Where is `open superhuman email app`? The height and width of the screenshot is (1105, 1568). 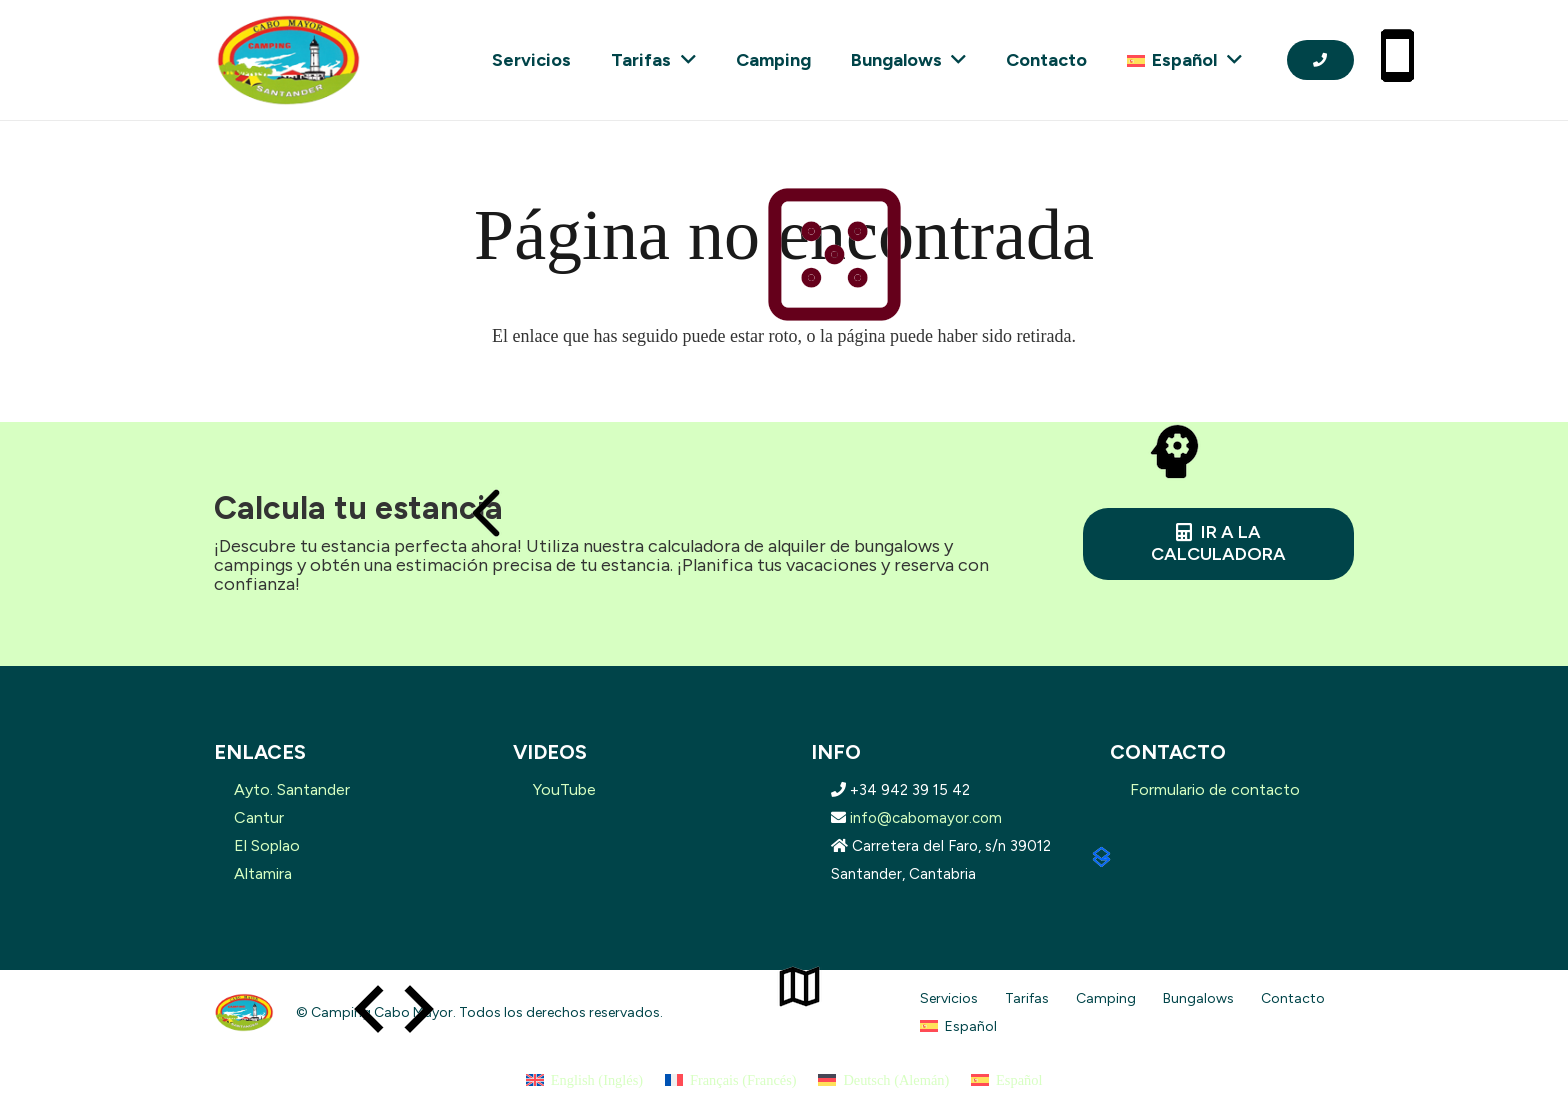
open superhuman email app is located at coordinates (1101, 856).